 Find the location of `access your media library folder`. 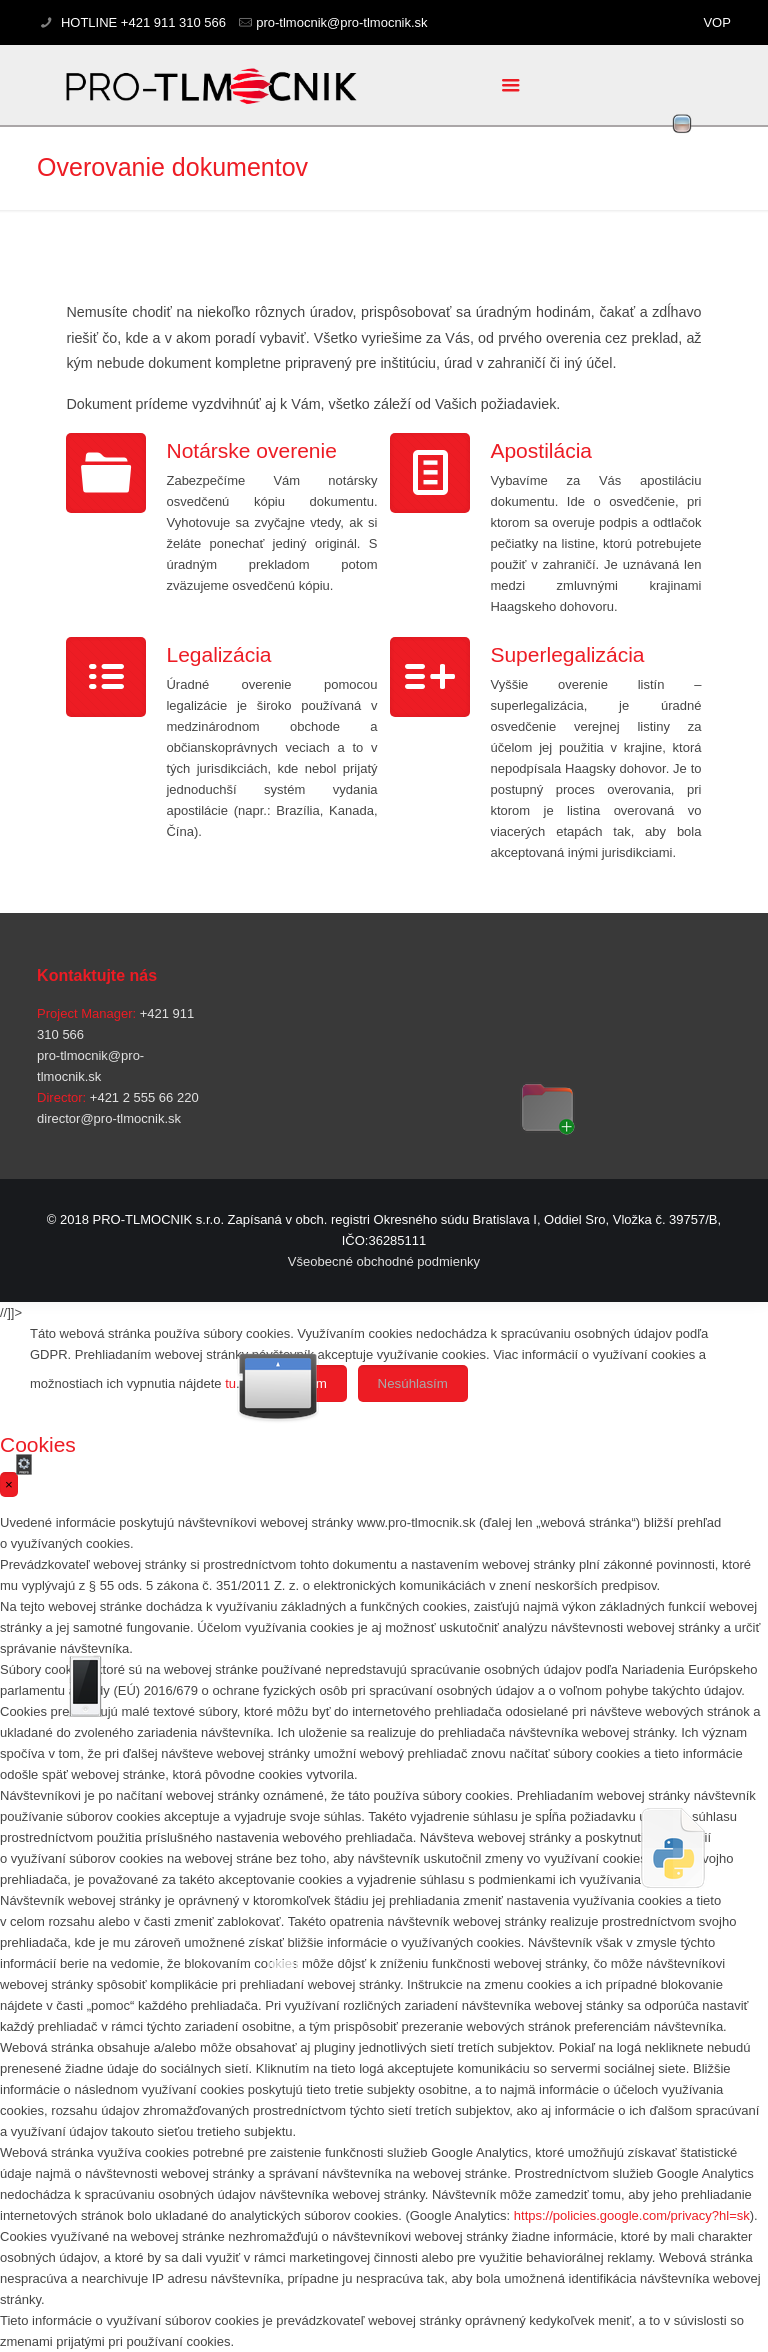

access your media library folder is located at coordinates (283, 1966).